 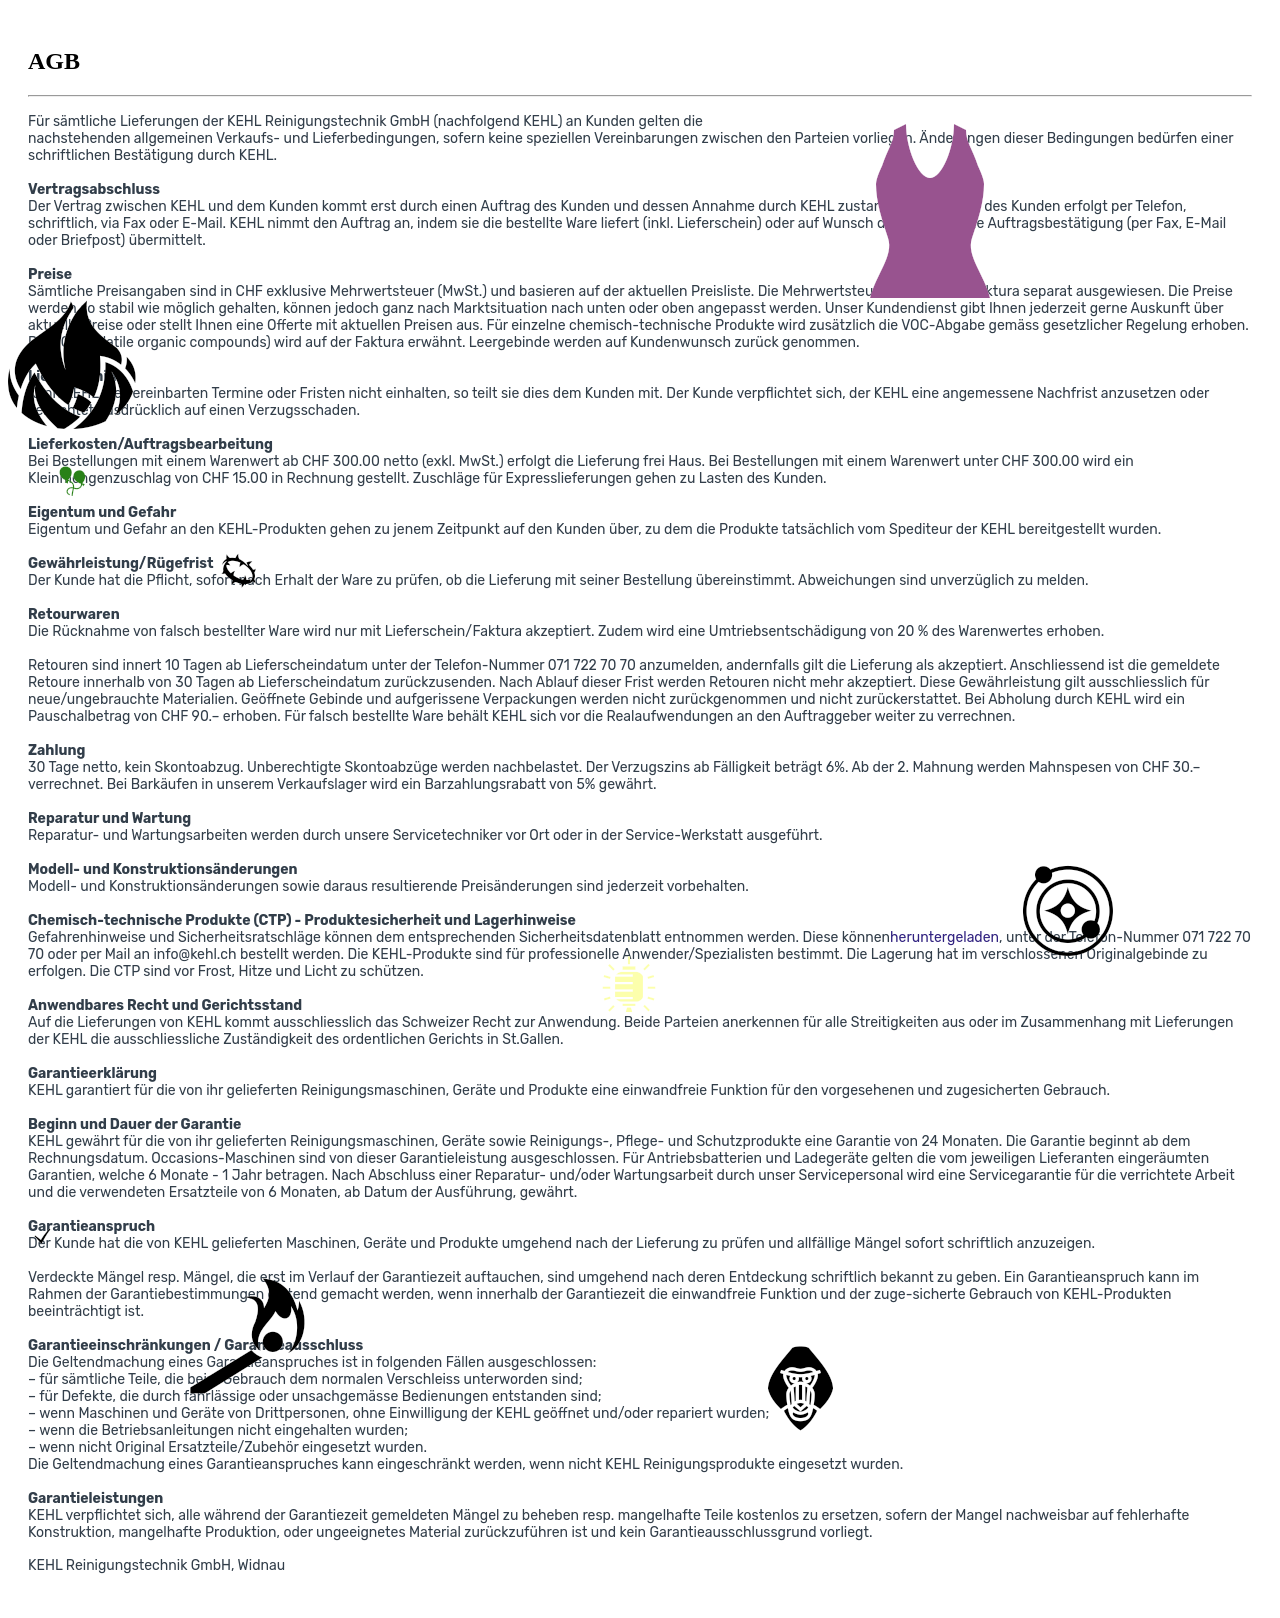 What do you see at coordinates (248, 1336) in the screenshot?
I see `ignite or start a fire feature` at bounding box center [248, 1336].